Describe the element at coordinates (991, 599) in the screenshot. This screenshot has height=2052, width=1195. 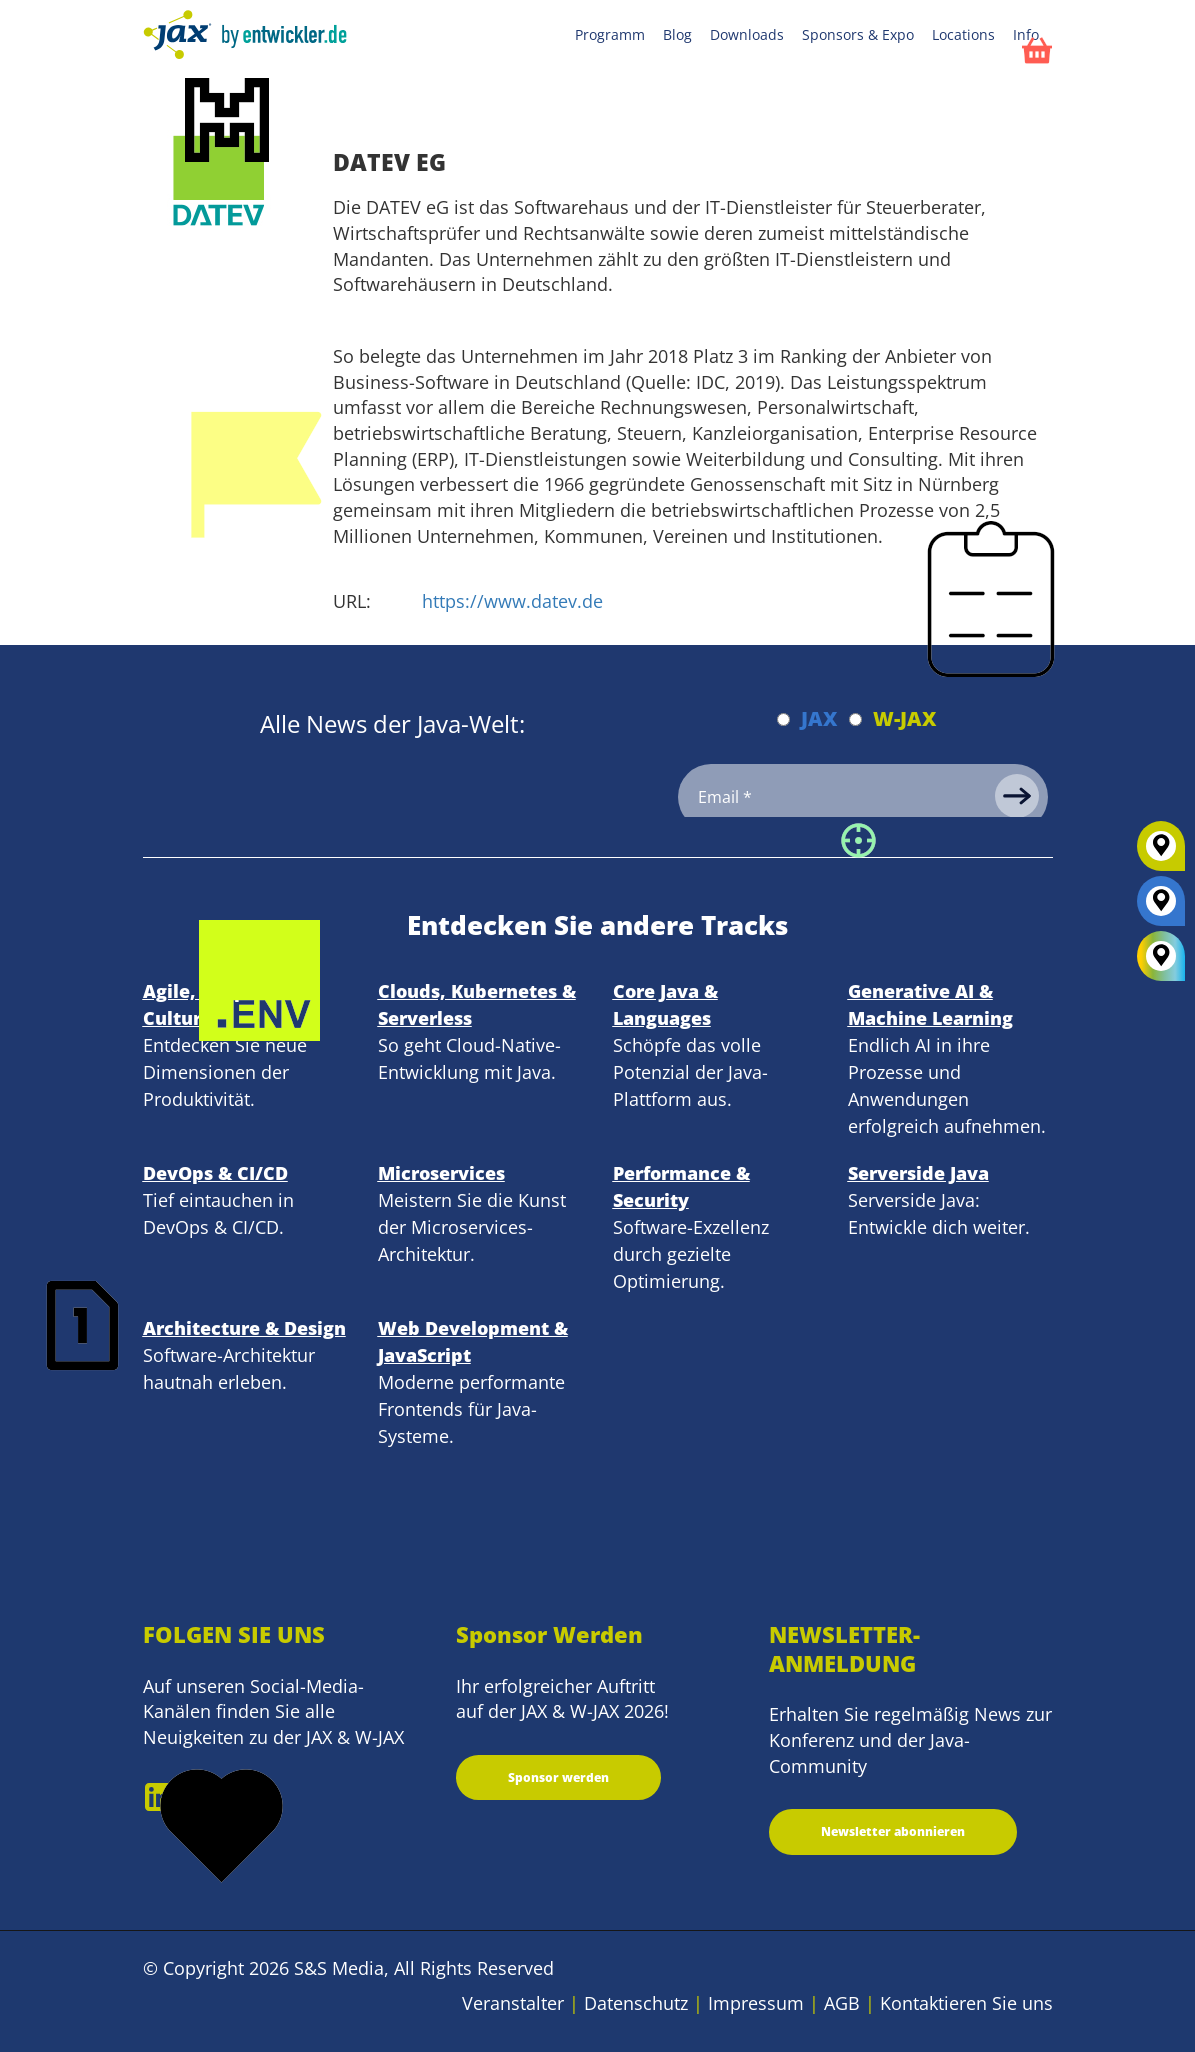
I see `react hook form library logo` at that location.